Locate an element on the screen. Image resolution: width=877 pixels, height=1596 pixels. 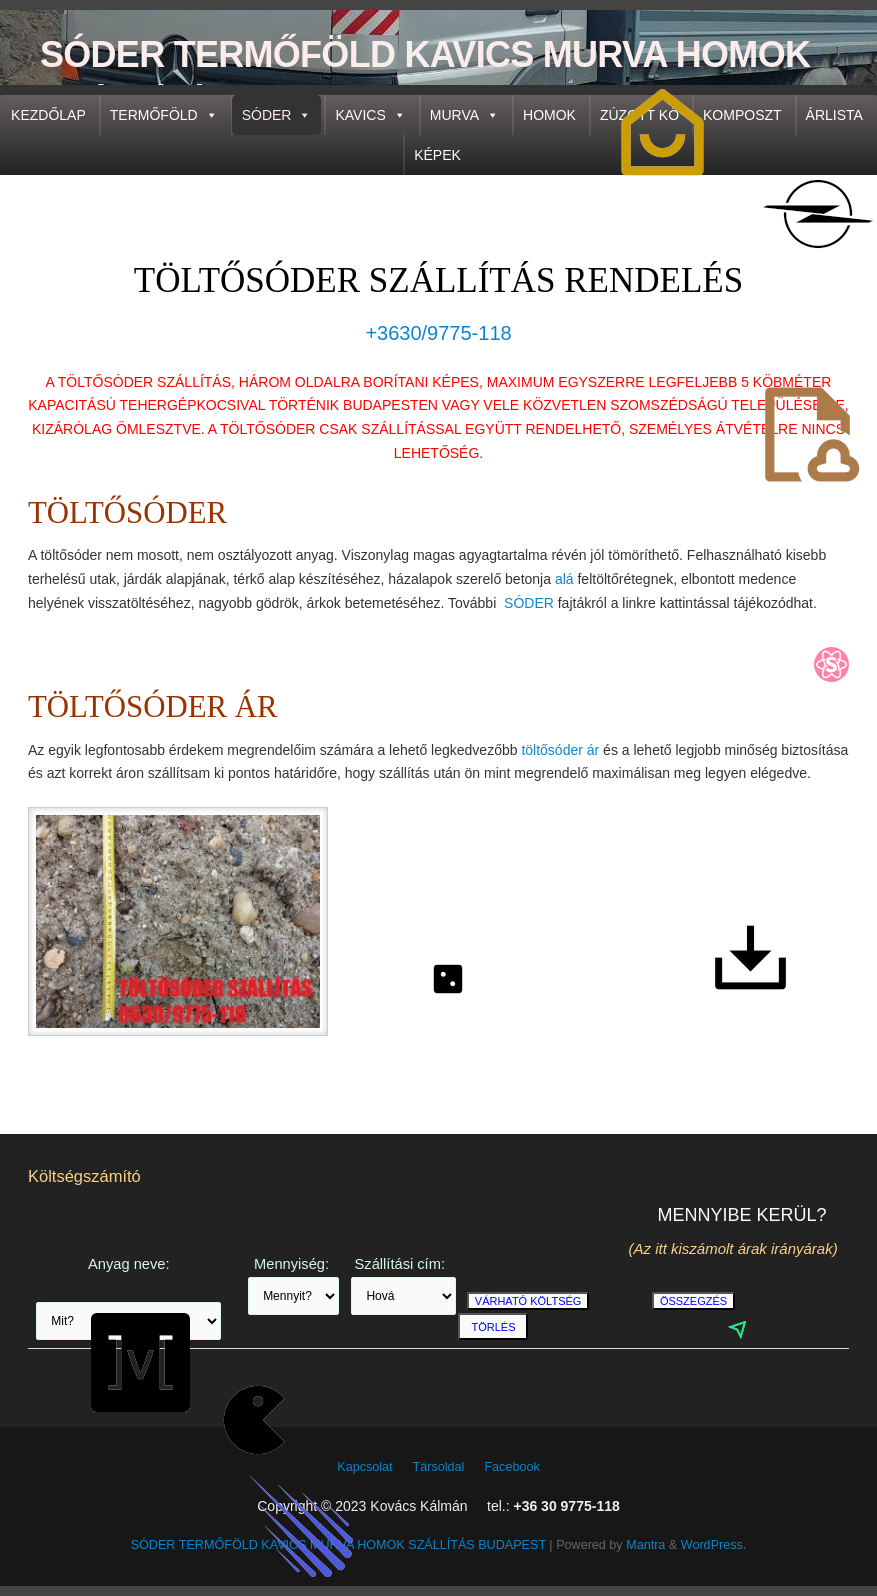
MobX state management library logo is located at coordinates (140, 1362).